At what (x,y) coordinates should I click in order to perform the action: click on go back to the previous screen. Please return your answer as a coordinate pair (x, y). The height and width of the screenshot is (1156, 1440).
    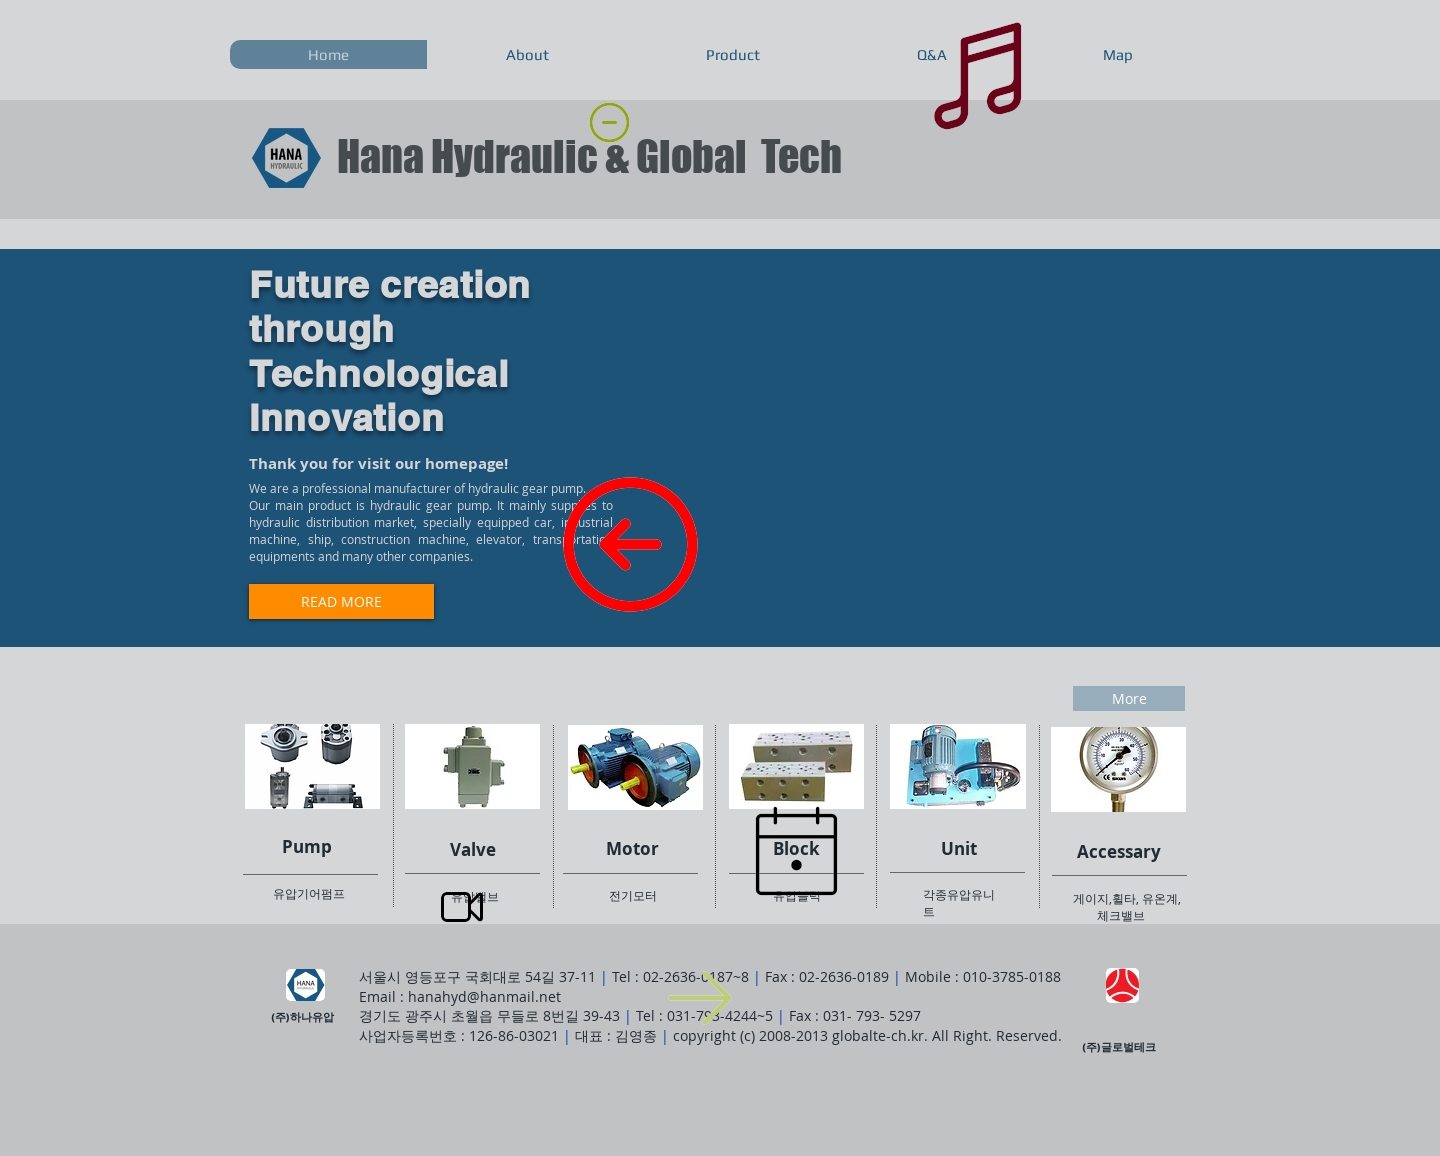
    Looking at the image, I should click on (630, 544).